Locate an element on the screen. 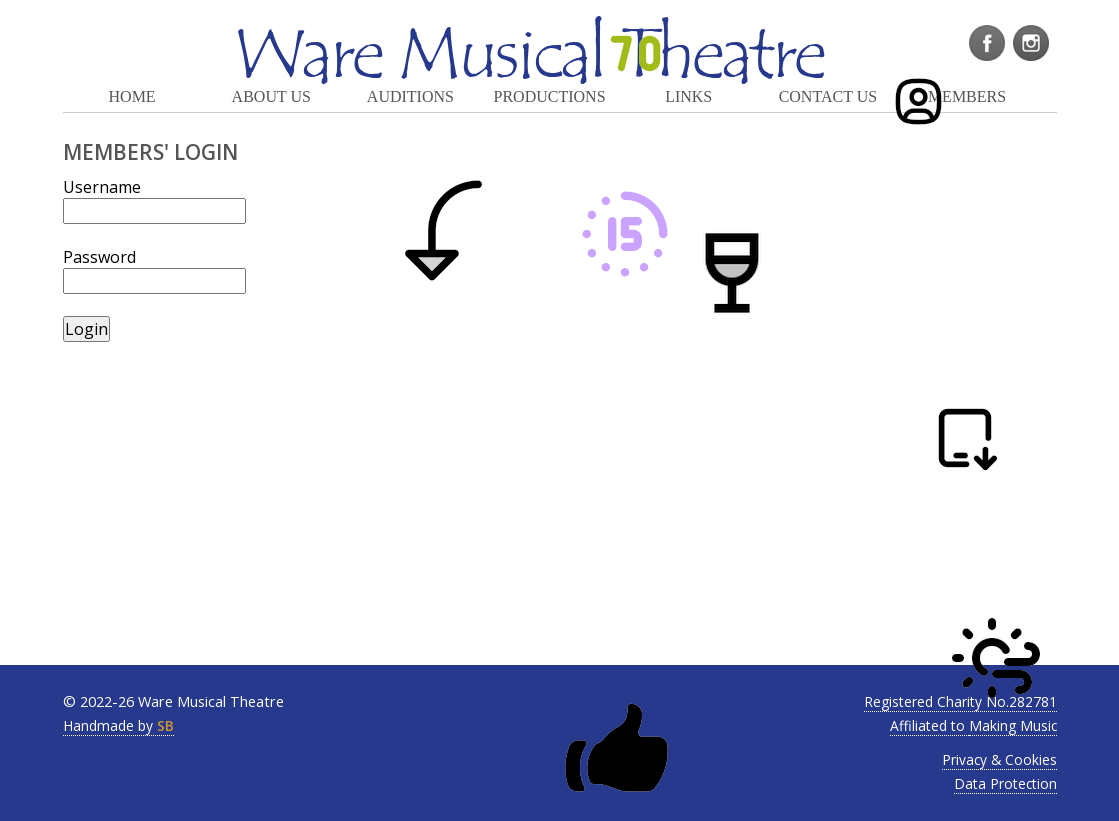 Image resolution: width=1119 pixels, height=821 pixels. view current weather conditions is located at coordinates (996, 658).